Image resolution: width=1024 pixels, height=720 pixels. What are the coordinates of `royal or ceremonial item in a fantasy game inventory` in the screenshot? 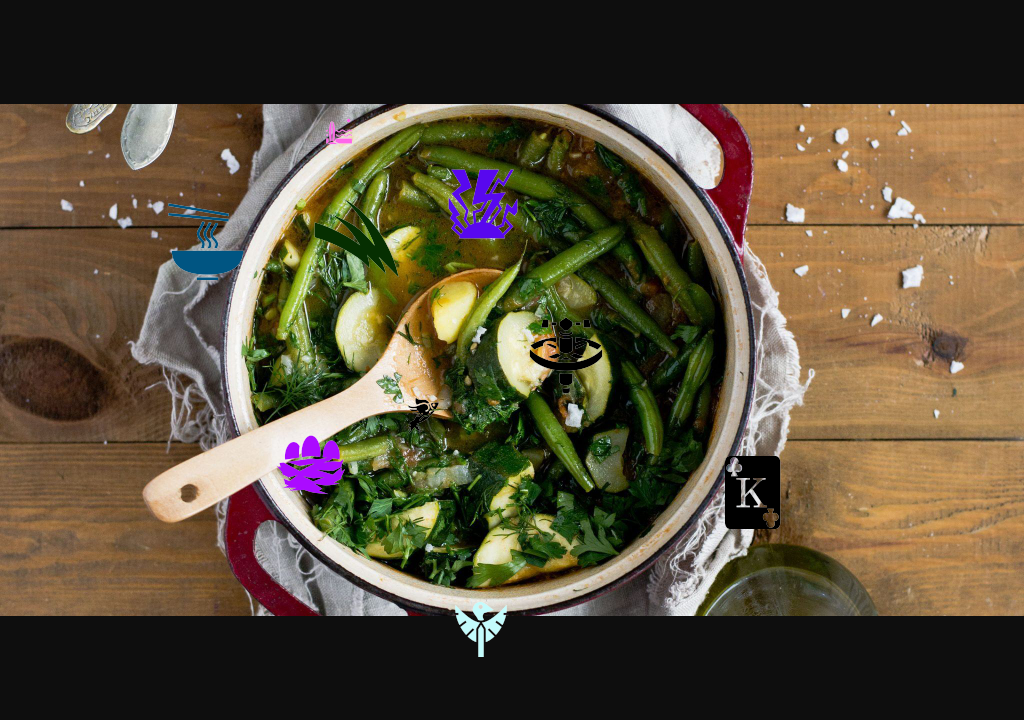 It's located at (481, 629).